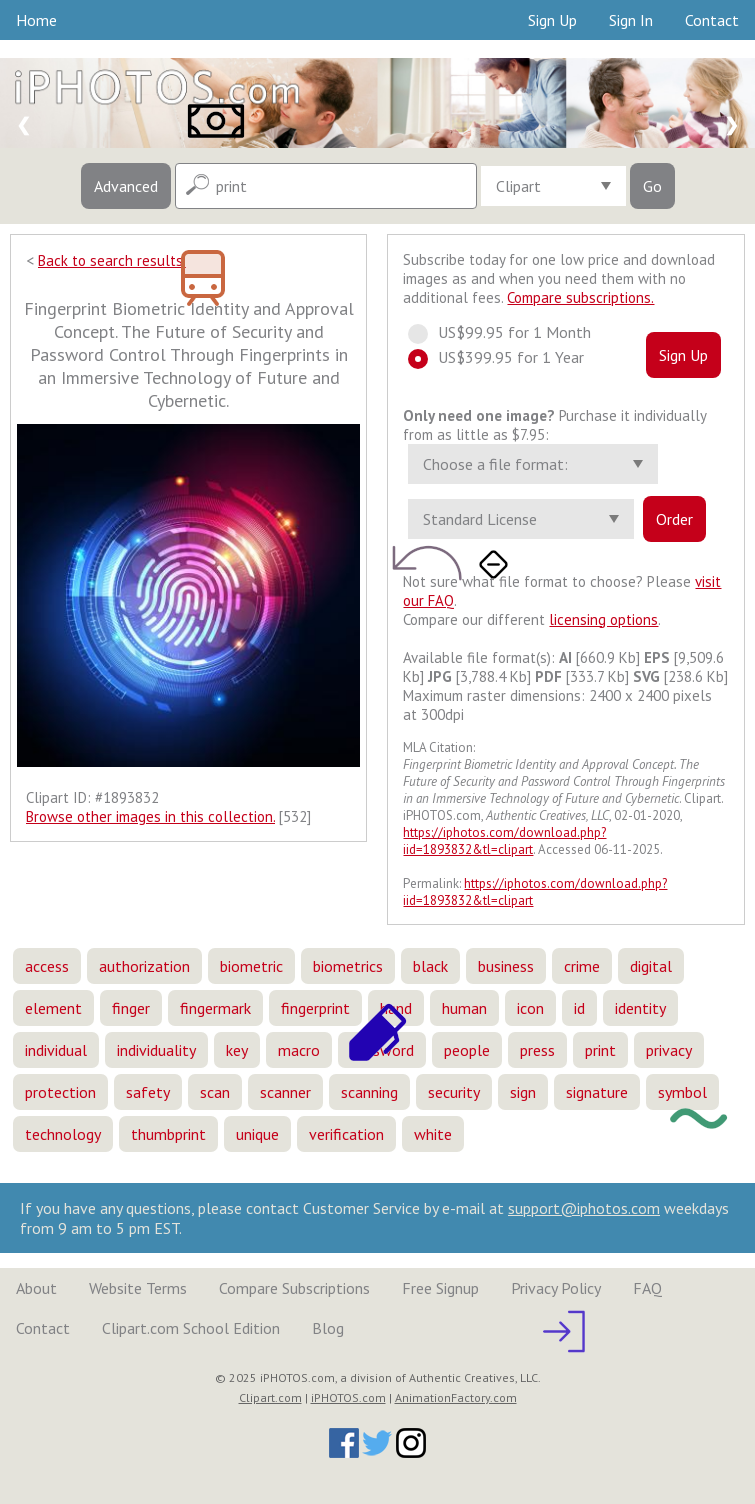 The height and width of the screenshot is (1504, 755). Describe the element at coordinates (493, 564) in the screenshot. I see `remove an item from favorites or premium collection` at that location.